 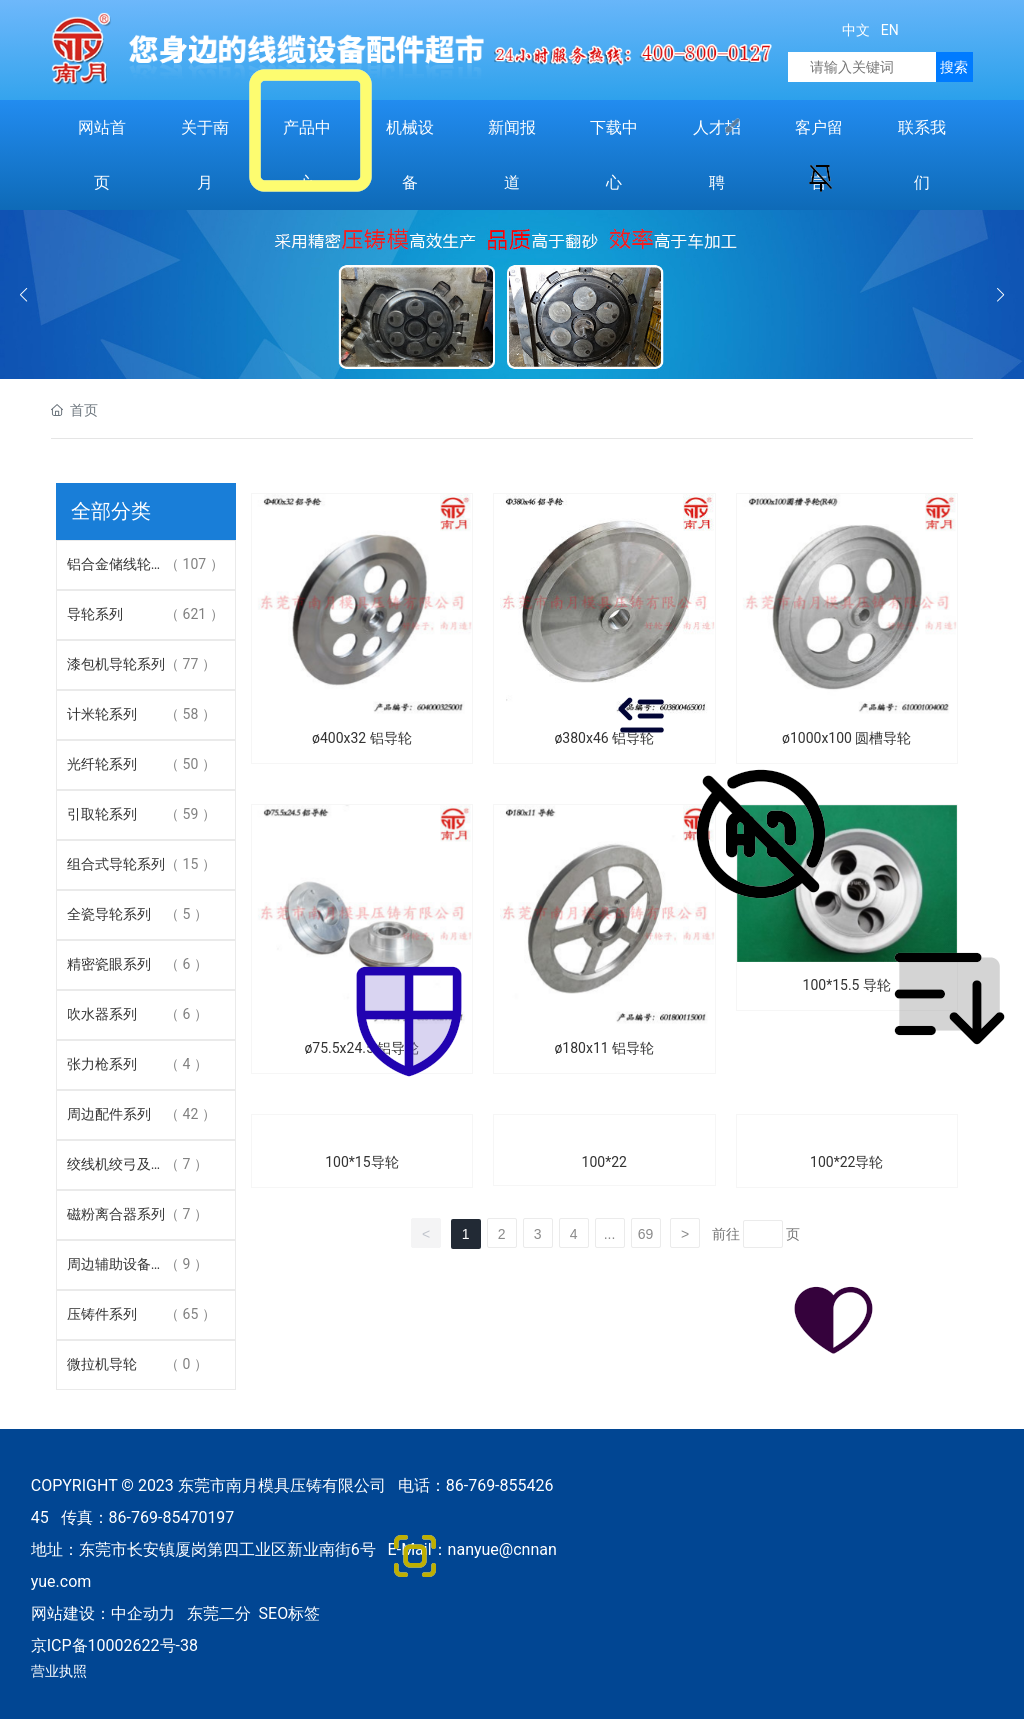 What do you see at coordinates (415, 1556) in the screenshot?
I see `scan or capture an object` at bounding box center [415, 1556].